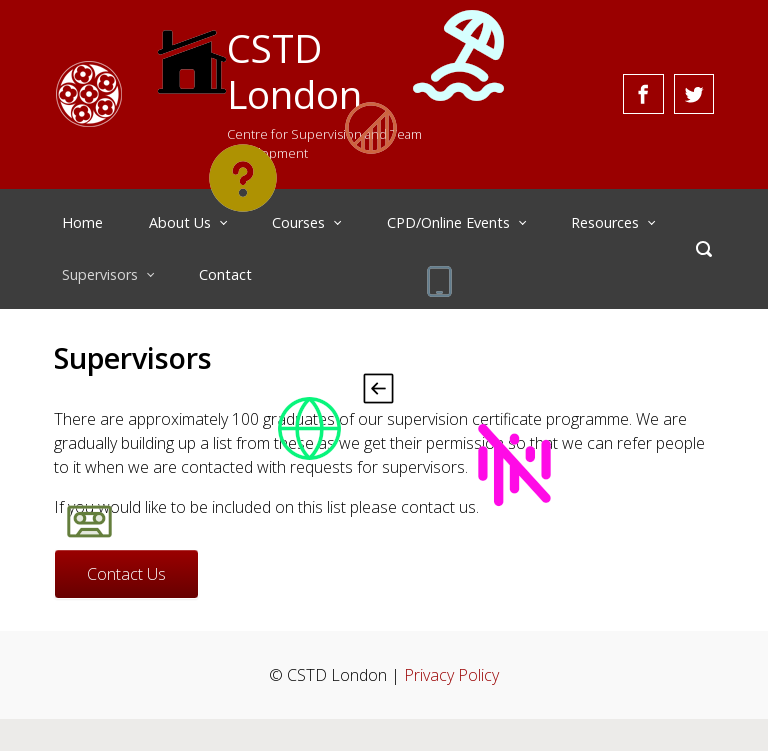 The image size is (768, 751). What do you see at coordinates (378, 388) in the screenshot?
I see `go back to the previous screen` at bounding box center [378, 388].